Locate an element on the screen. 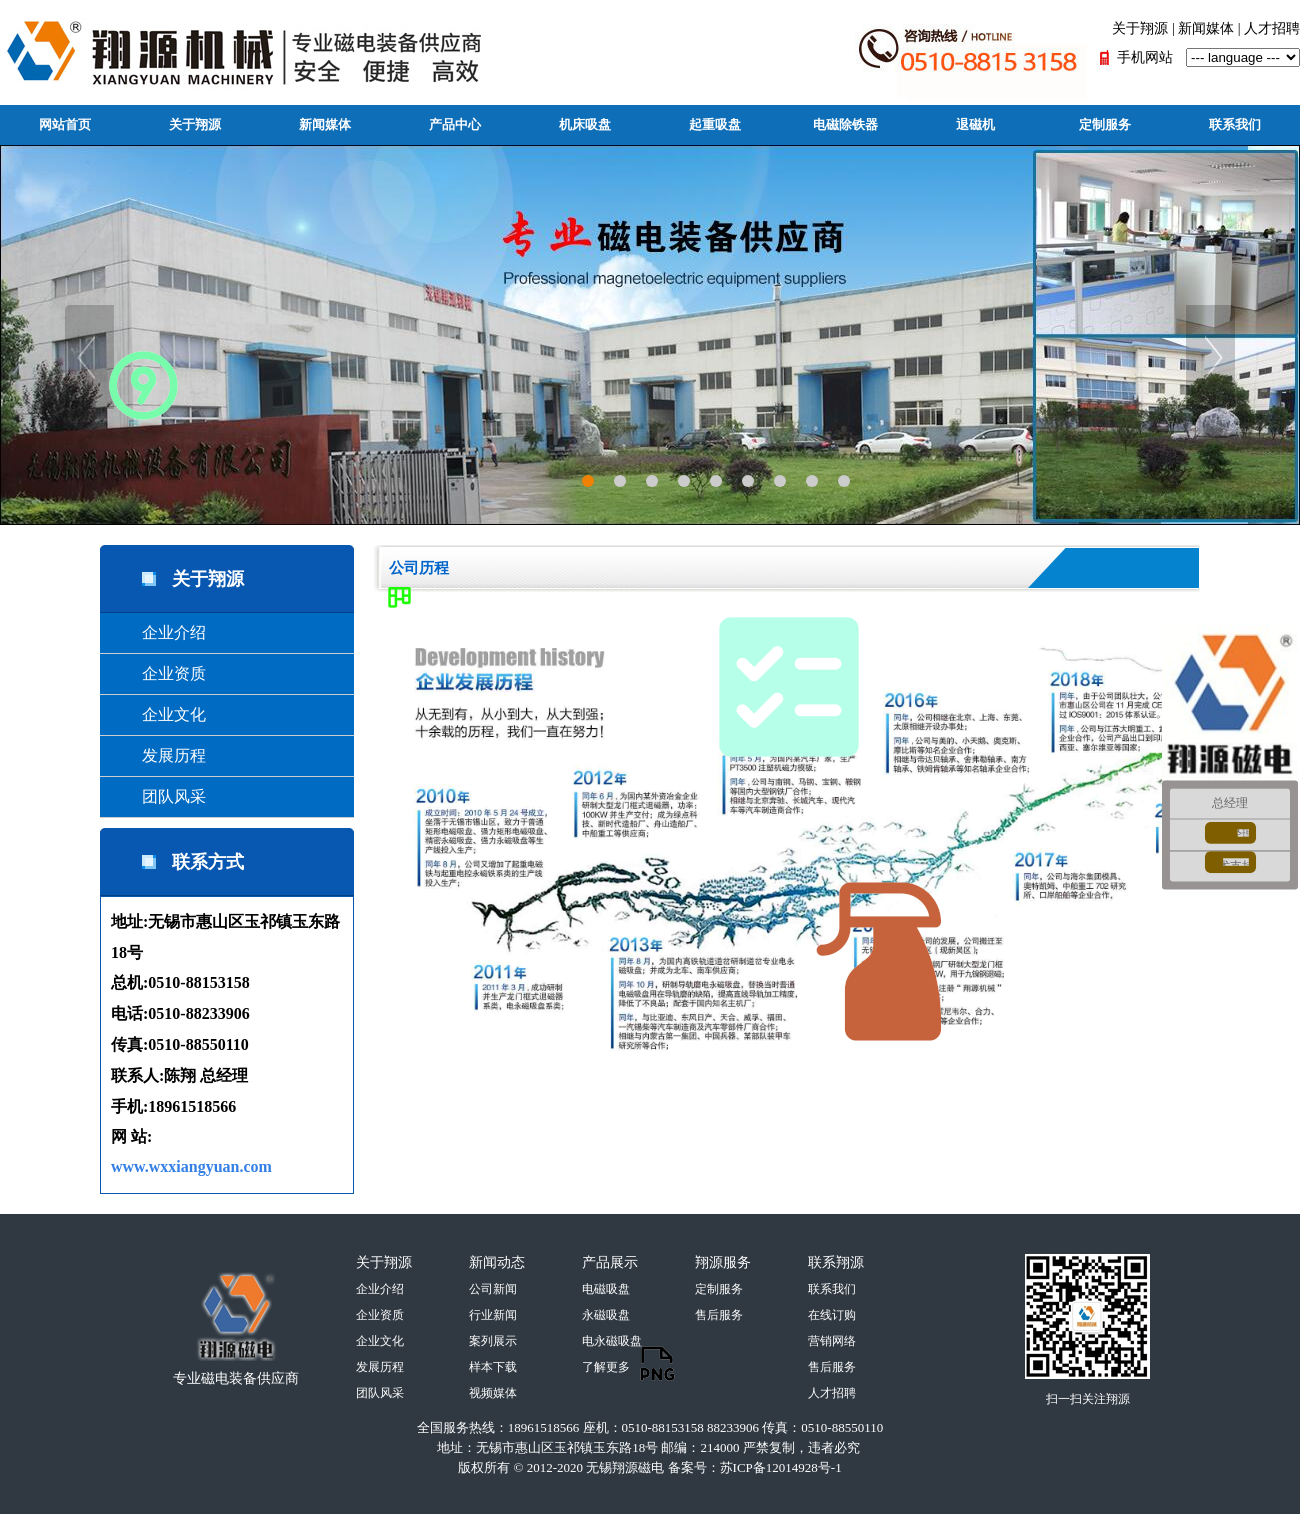 Image resolution: width=1300 pixels, height=1514 pixels. view task list or to-do items is located at coordinates (1230, 847).